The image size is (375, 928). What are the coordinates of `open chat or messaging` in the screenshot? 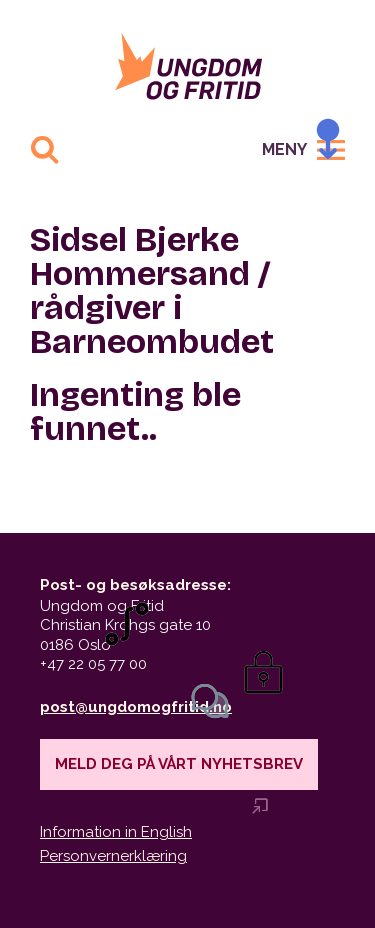 It's located at (210, 701).